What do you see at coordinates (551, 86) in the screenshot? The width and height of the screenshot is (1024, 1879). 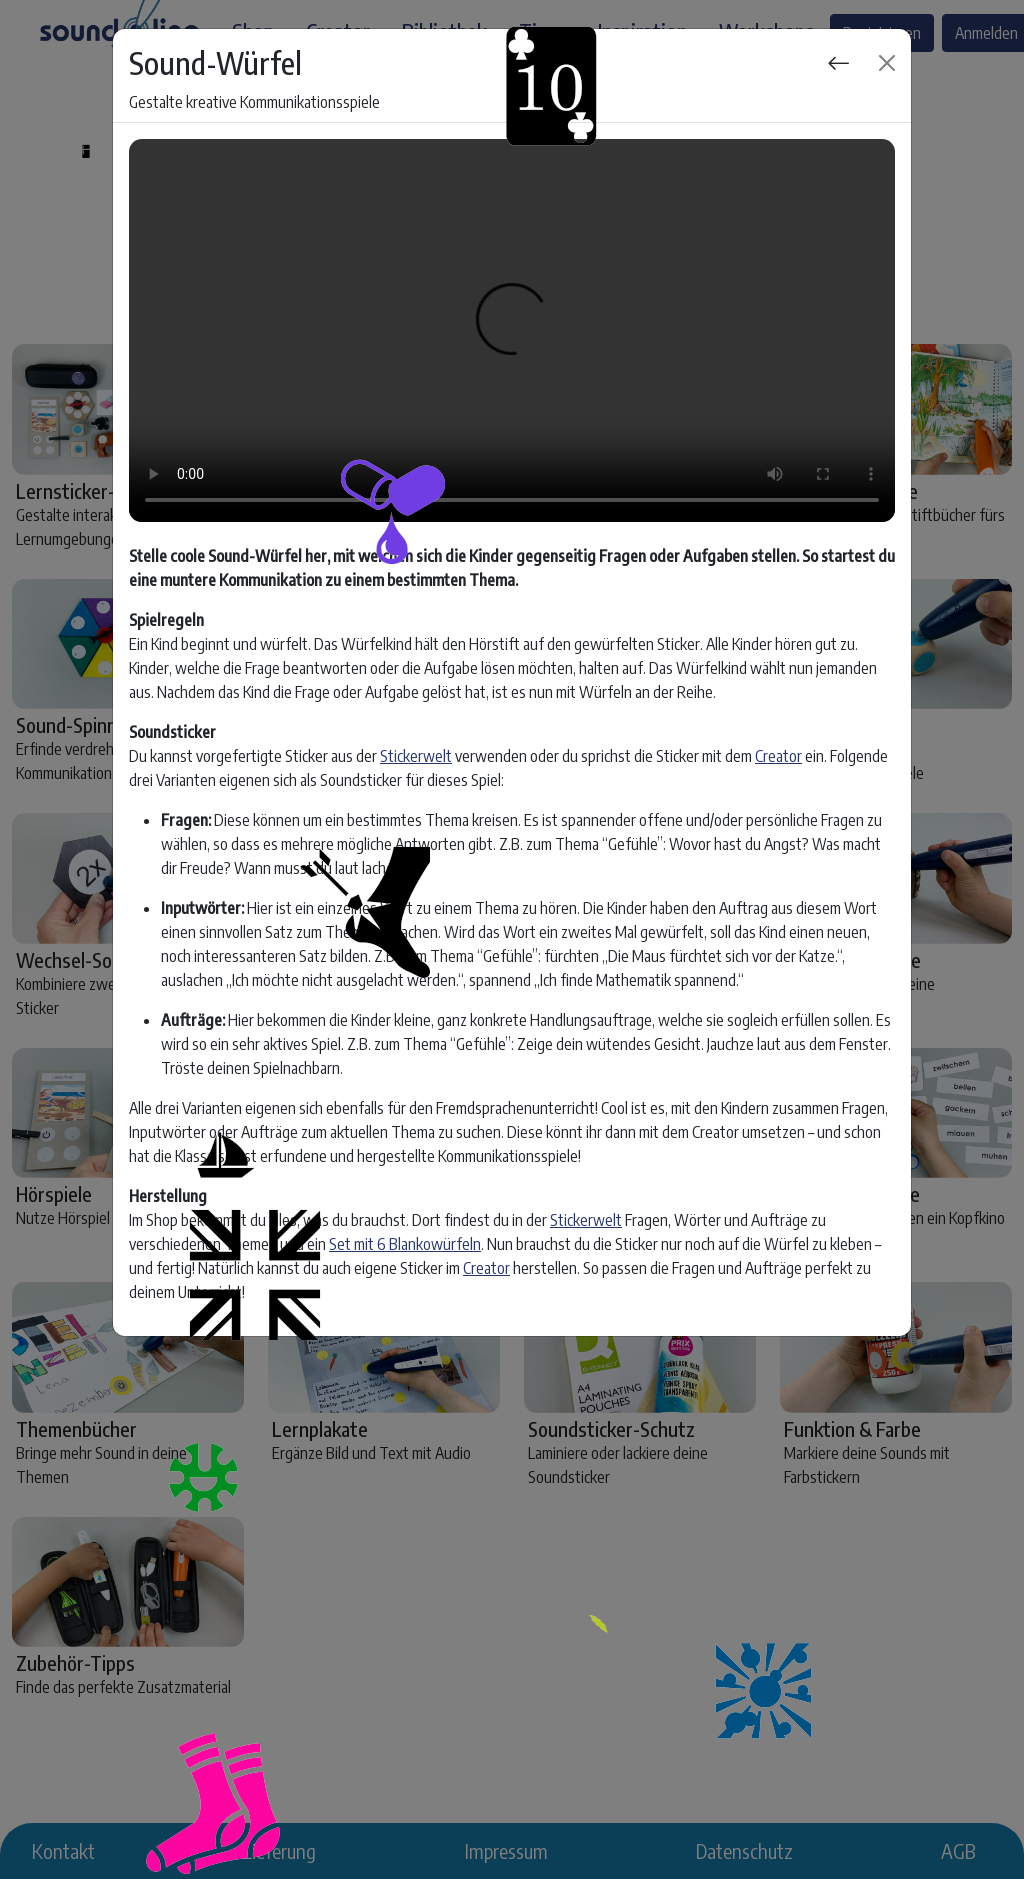 I see `ten of clubs playing card` at bounding box center [551, 86].